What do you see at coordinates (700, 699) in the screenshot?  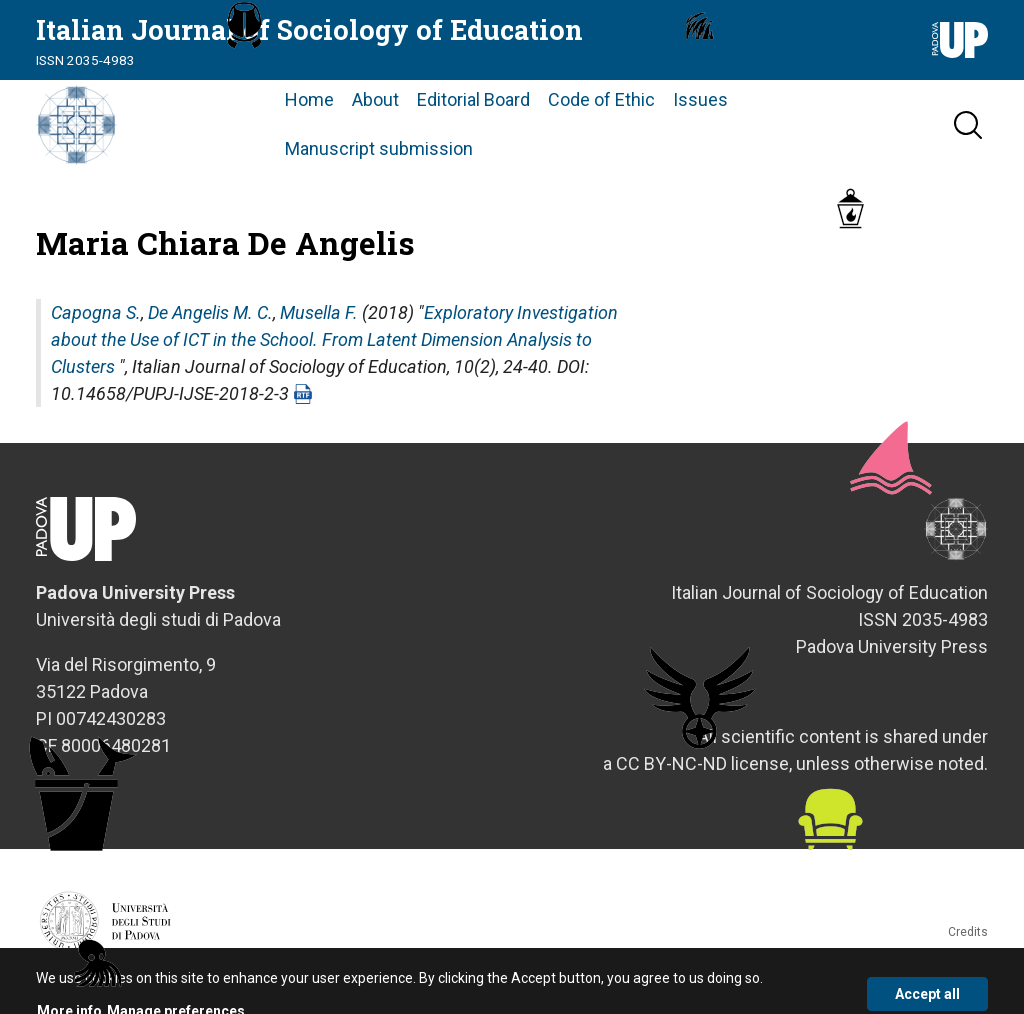 I see `faction or guild emblem in a game interface` at bounding box center [700, 699].